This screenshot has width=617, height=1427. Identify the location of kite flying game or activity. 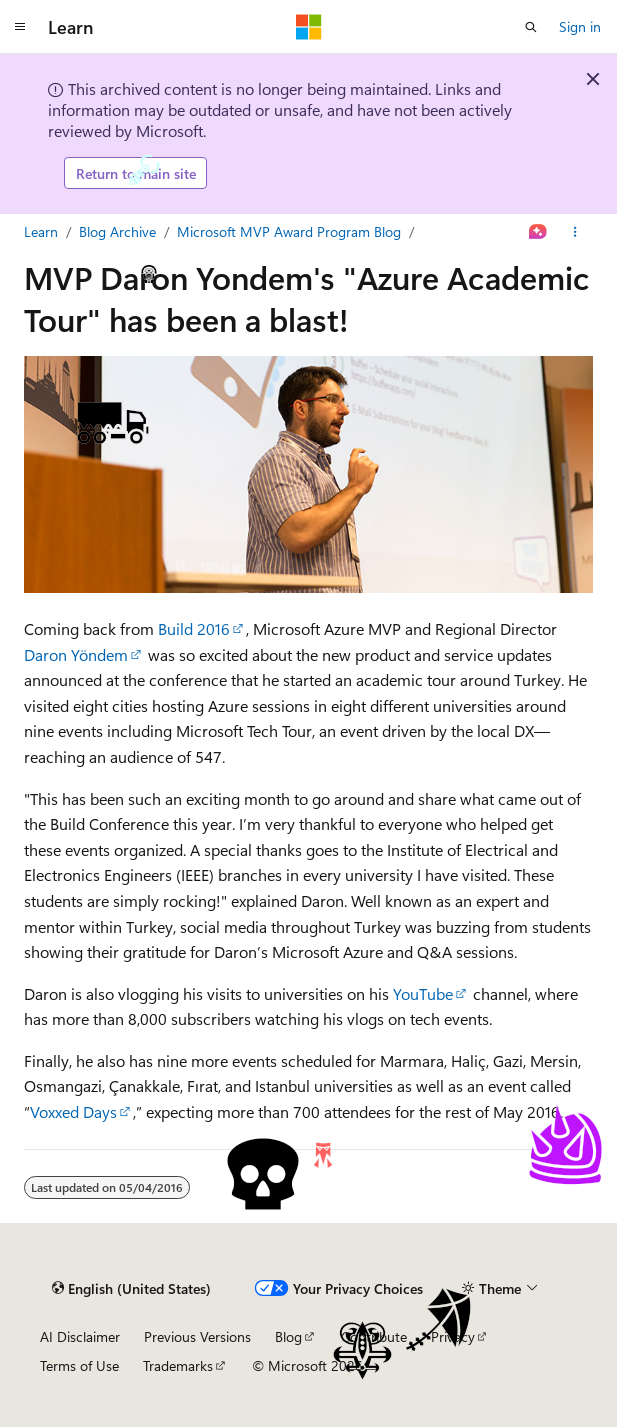
(440, 1318).